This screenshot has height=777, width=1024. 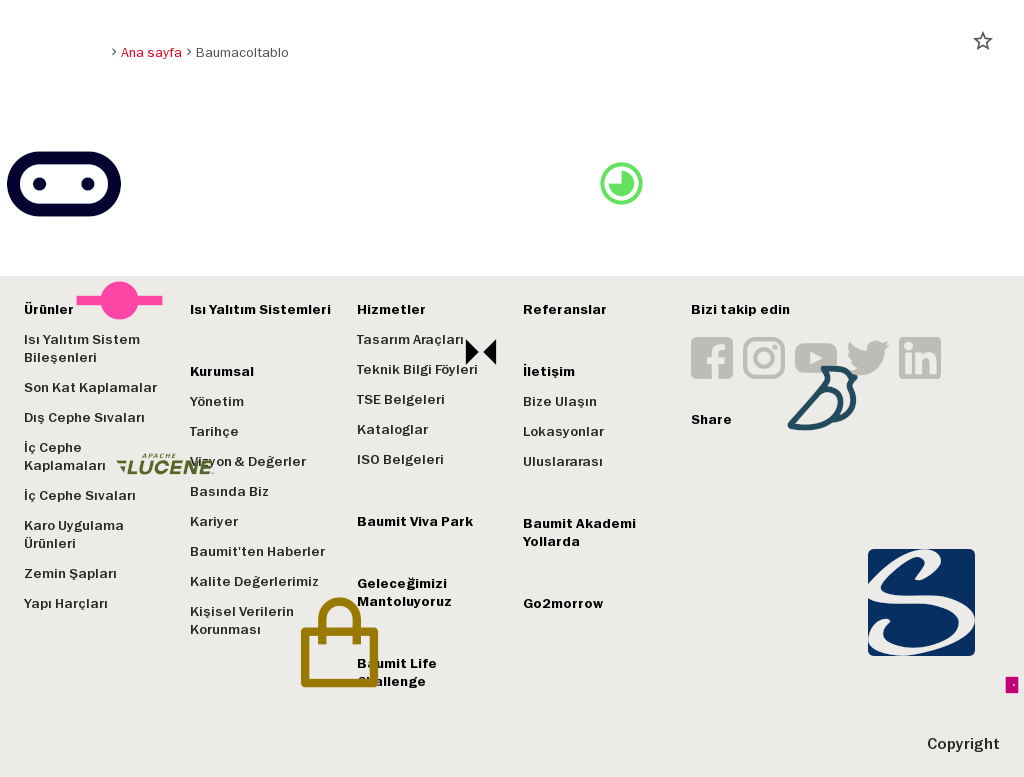 What do you see at coordinates (621, 183) in the screenshot?
I see `indicates 75% progress complete` at bounding box center [621, 183].